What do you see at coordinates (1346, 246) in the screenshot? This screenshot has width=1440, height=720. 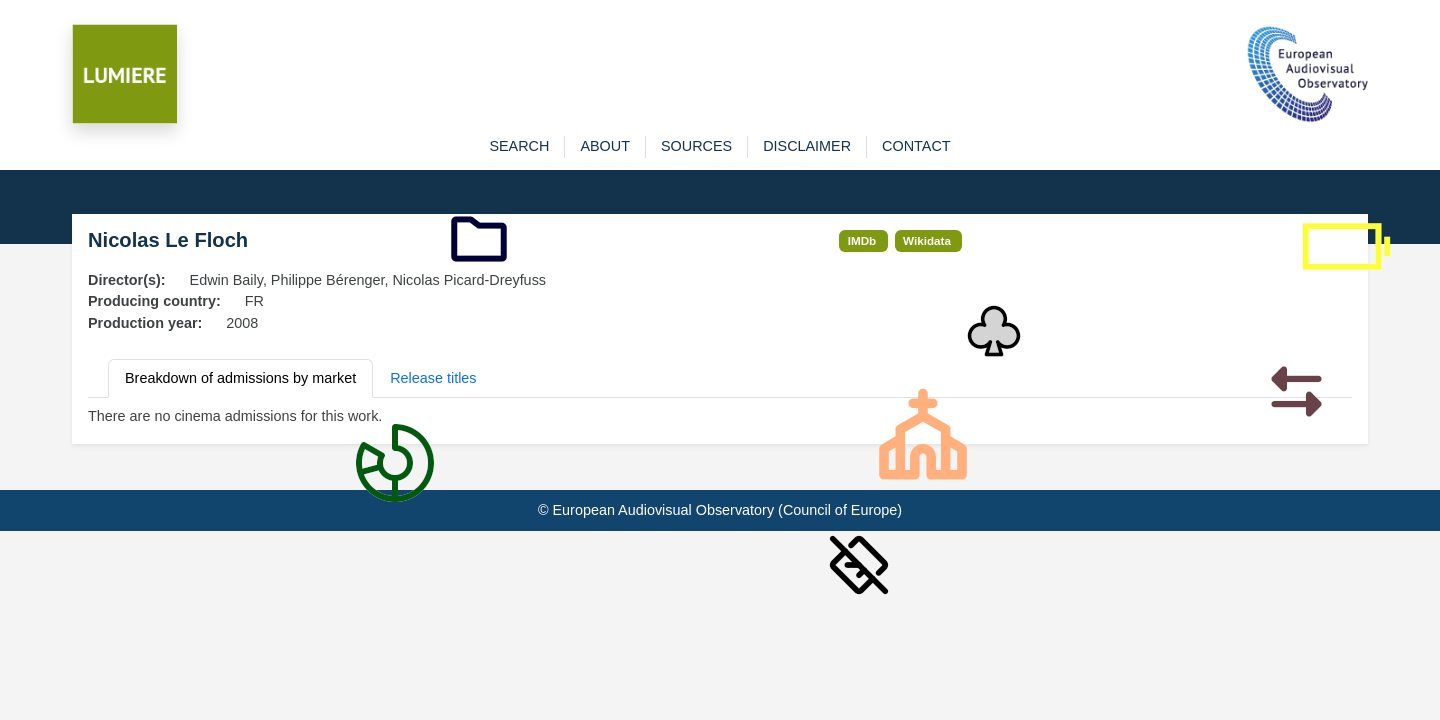 I see `indicates battery is completely drained` at bounding box center [1346, 246].